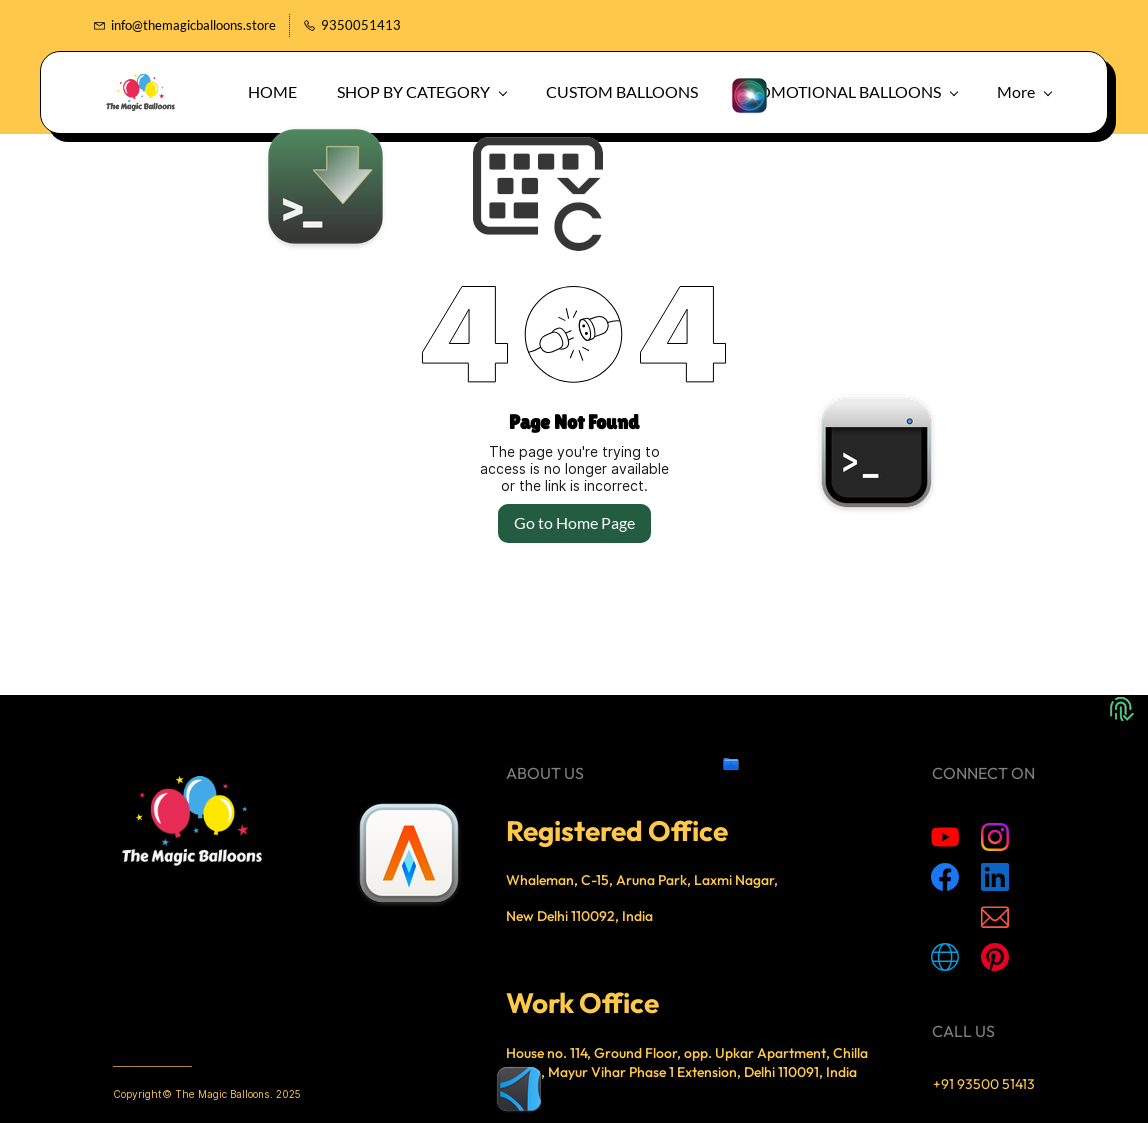 The image size is (1148, 1123). I want to click on open alacritty terminal emulator, so click(409, 853).